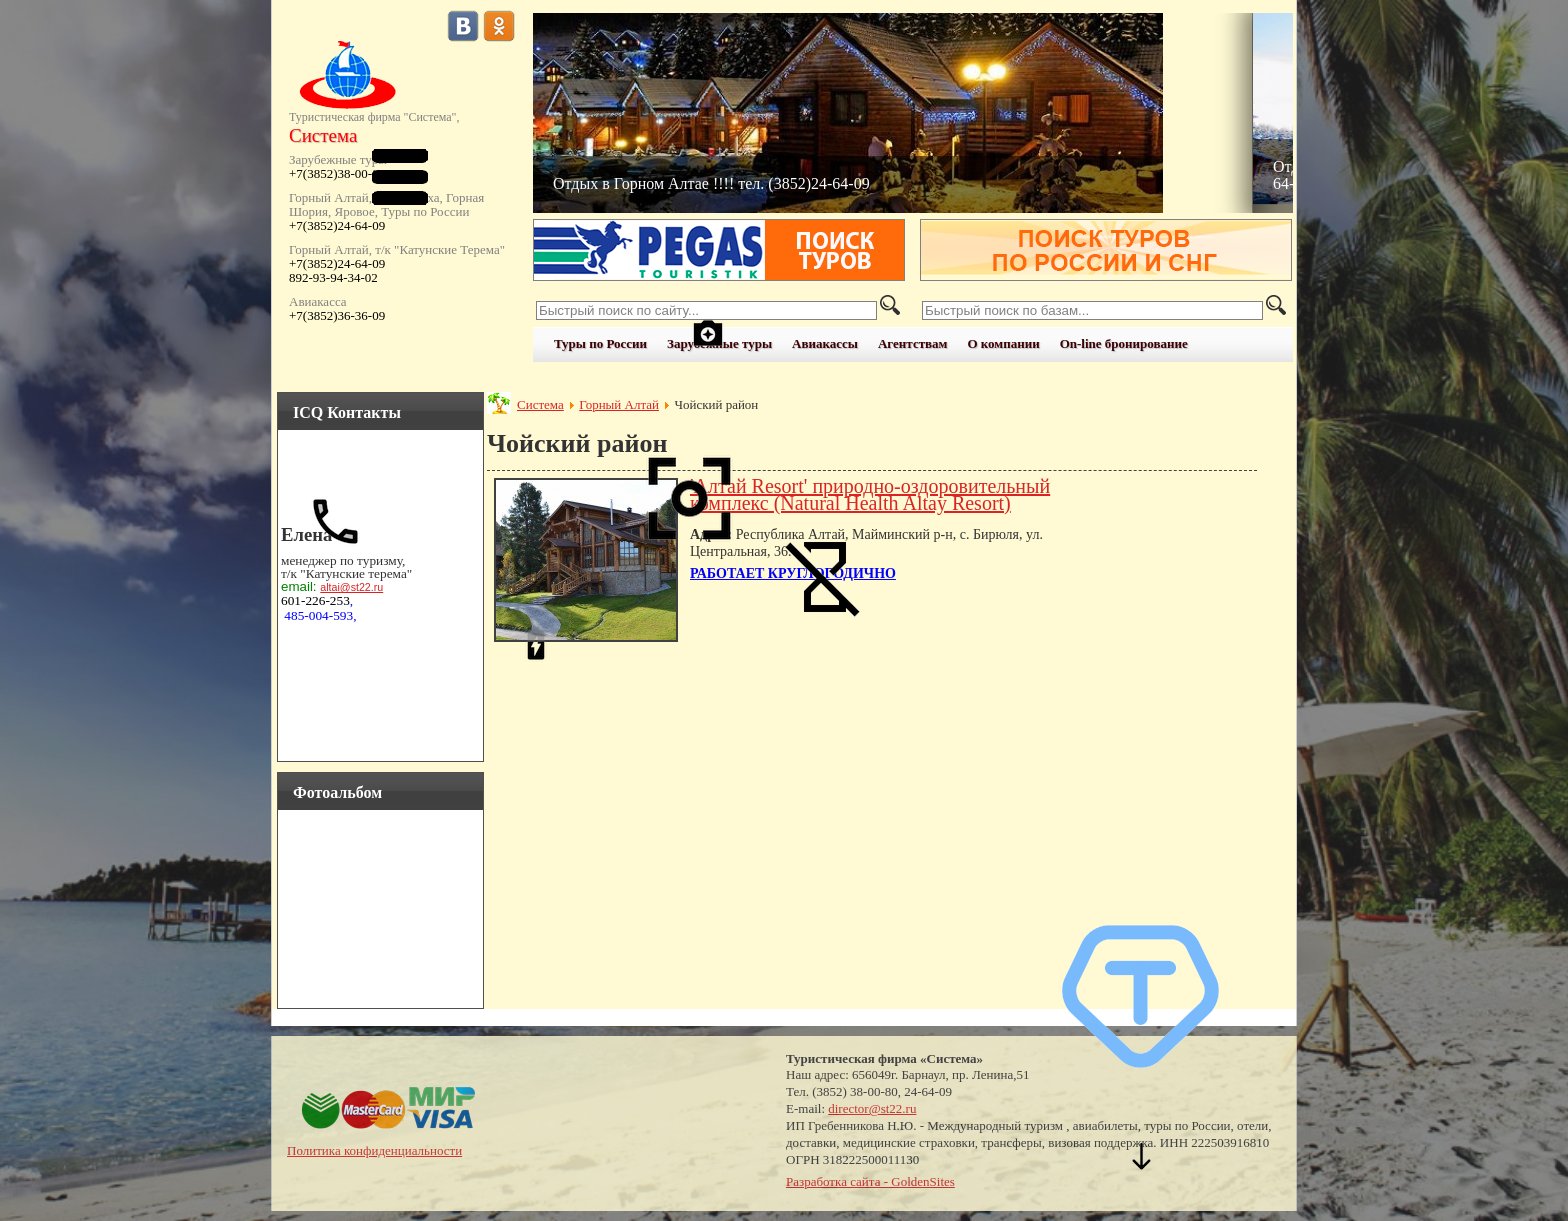 This screenshot has width=1568, height=1221. Describe the element at coordinates (689, 498) in the screenshot. I see `focus camera on a subject` at that location.